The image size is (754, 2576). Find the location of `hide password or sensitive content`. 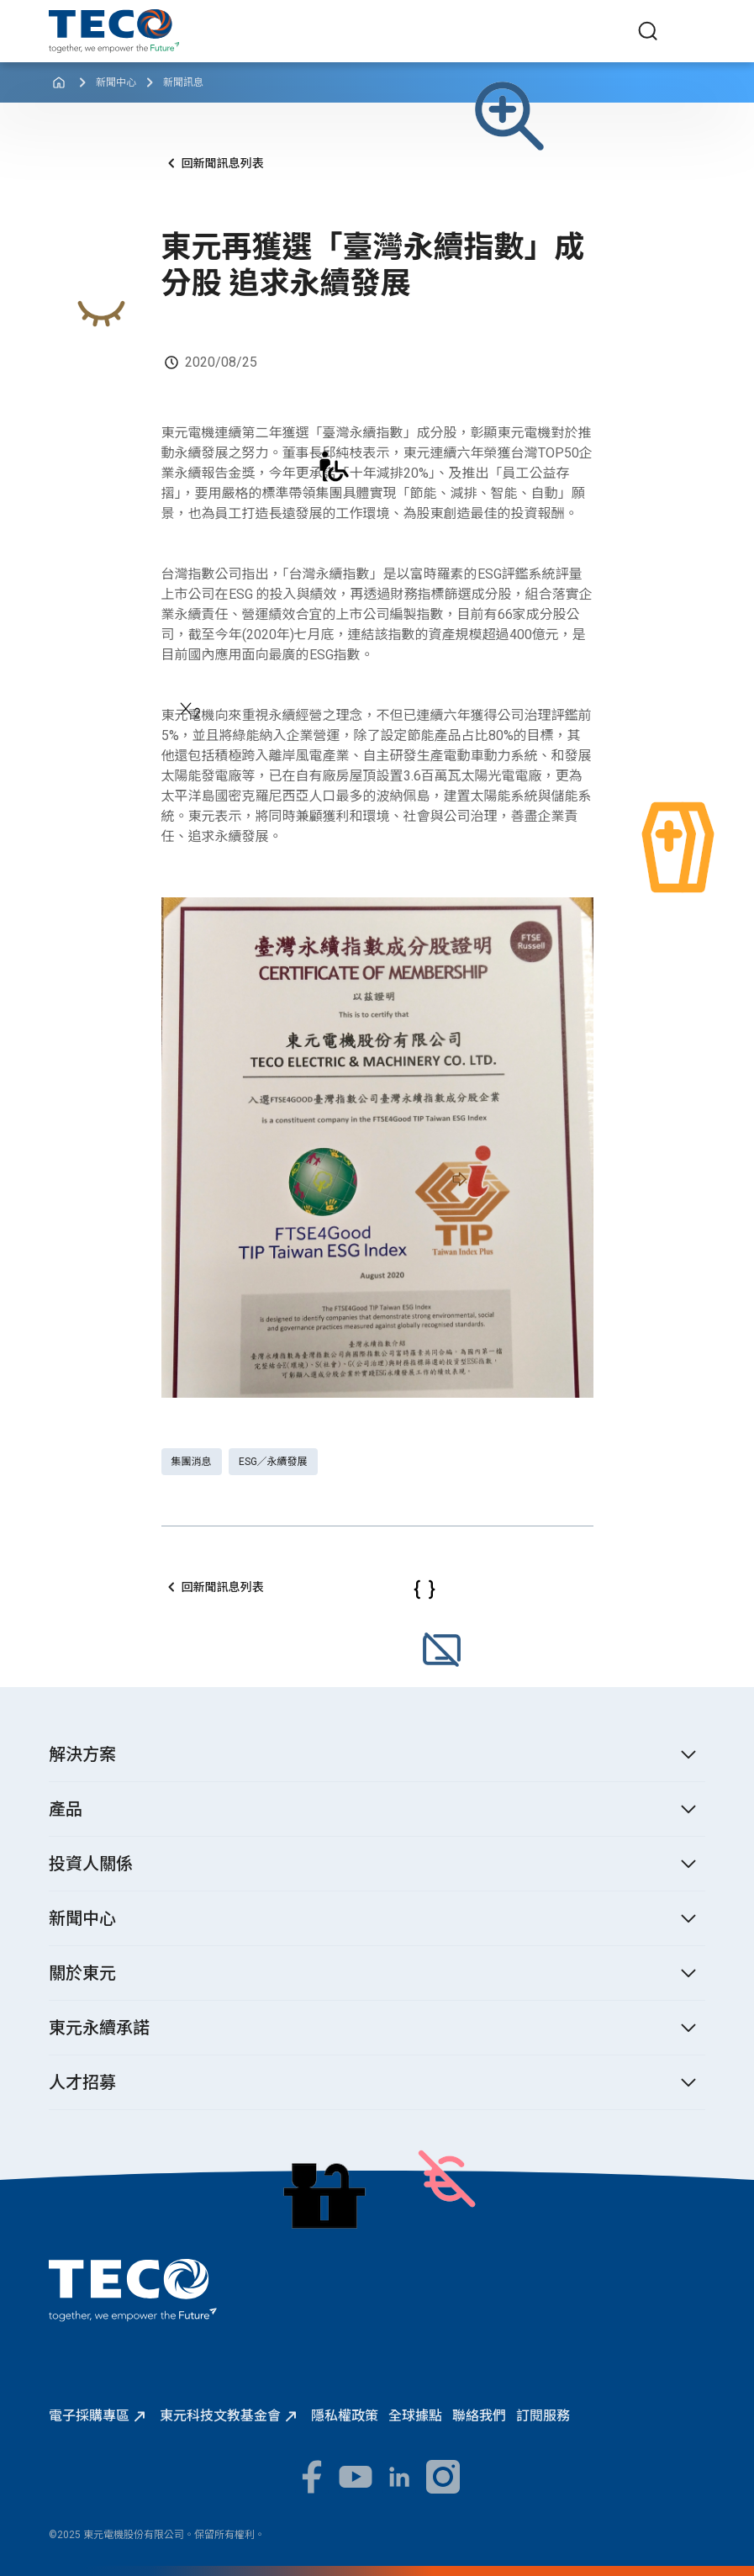

hide password or sensitive content is located at coordinates (101, 311).